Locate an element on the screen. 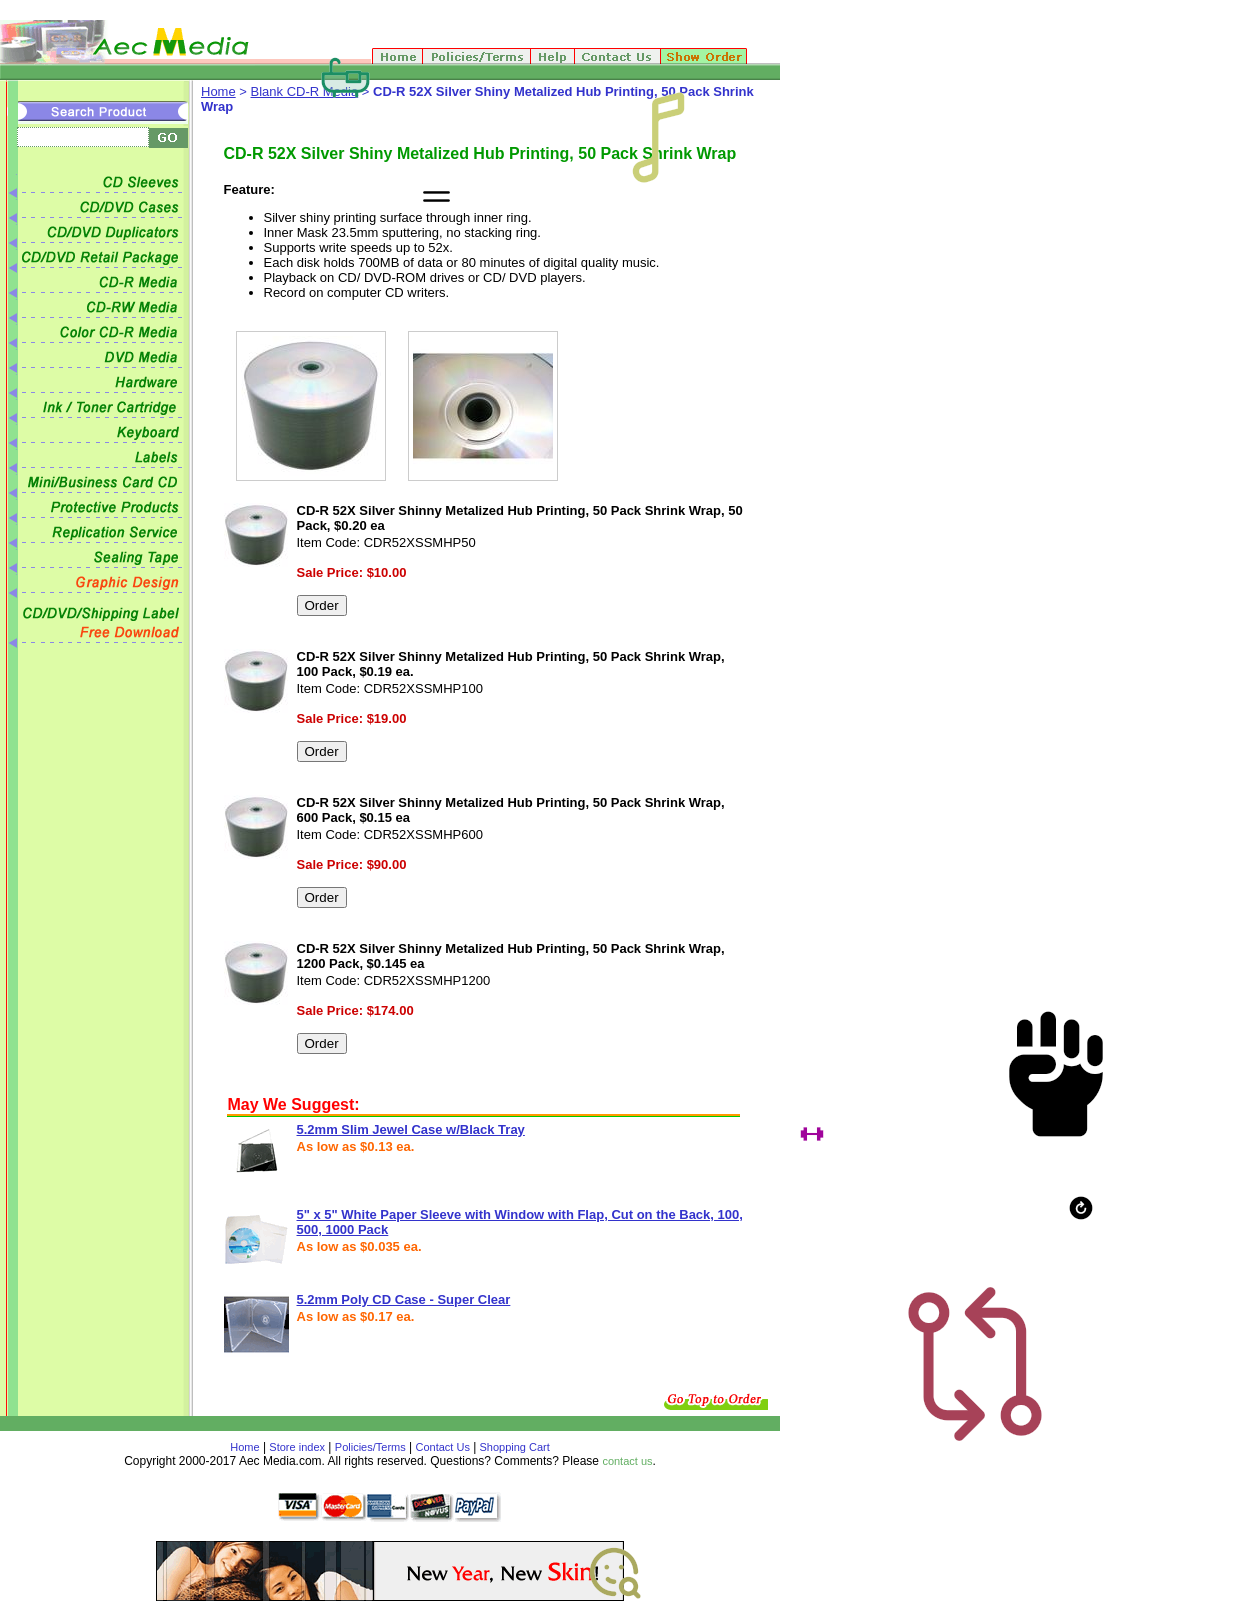  refresh or reload content is located at coordinates (1081, 1208).